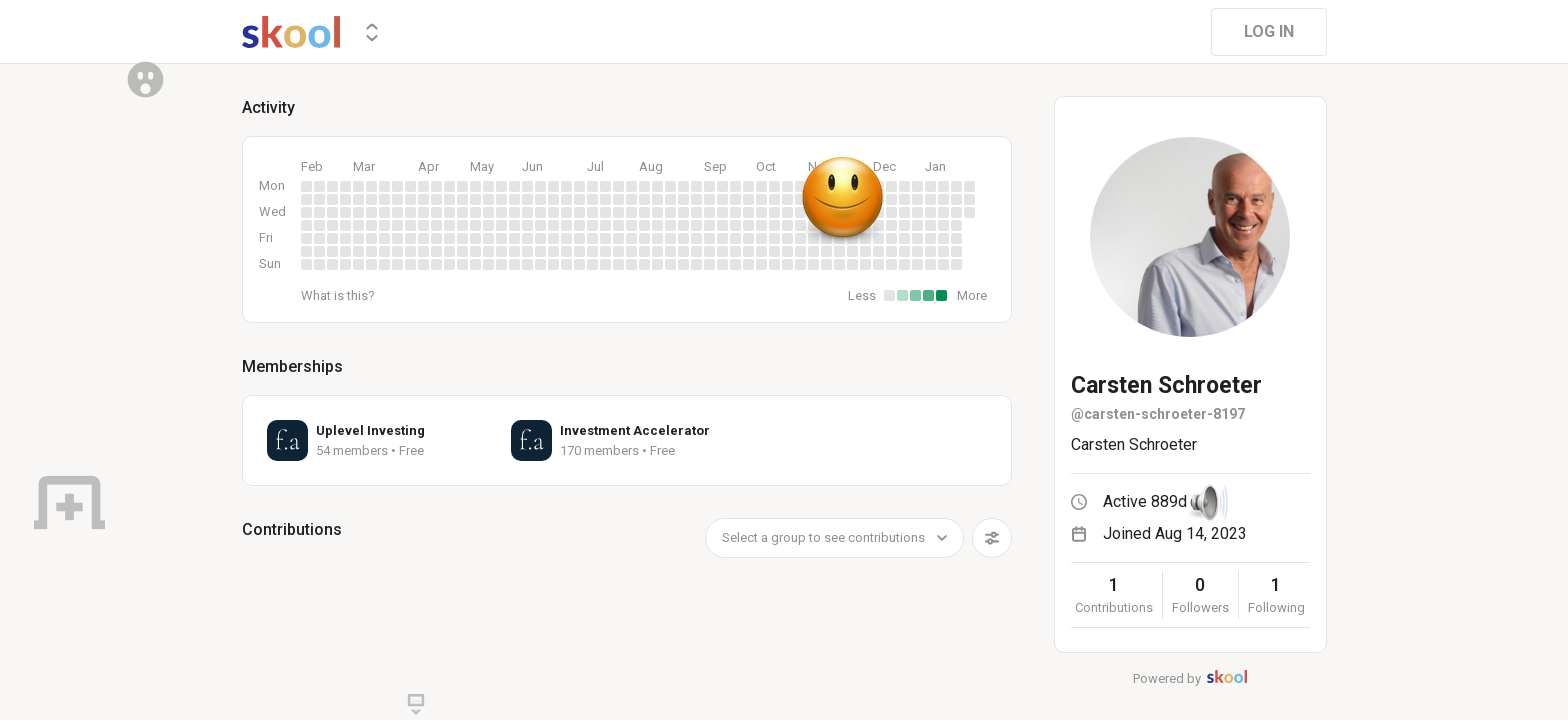 Image resolution: width=1568 pixels, height=720 pixels. Describe the element at coordinates (145, 79) in the screenshot. I see `surprised reaction emoji` at that location.